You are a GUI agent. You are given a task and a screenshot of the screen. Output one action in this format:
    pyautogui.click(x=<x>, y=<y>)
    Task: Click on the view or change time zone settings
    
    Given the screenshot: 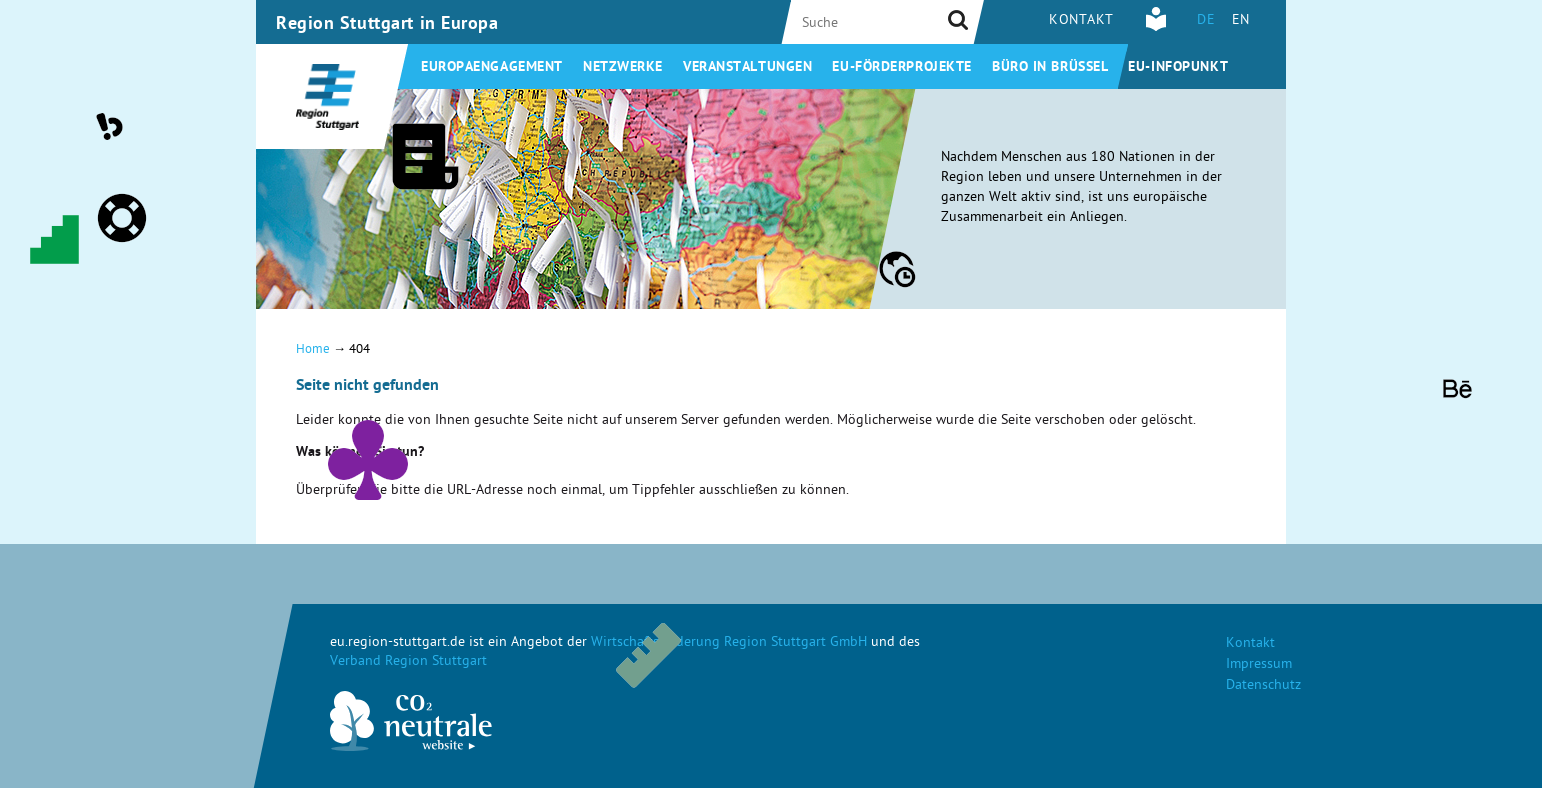 What is the action you would take?
    pyautogui.click(x=896, y=268)
    